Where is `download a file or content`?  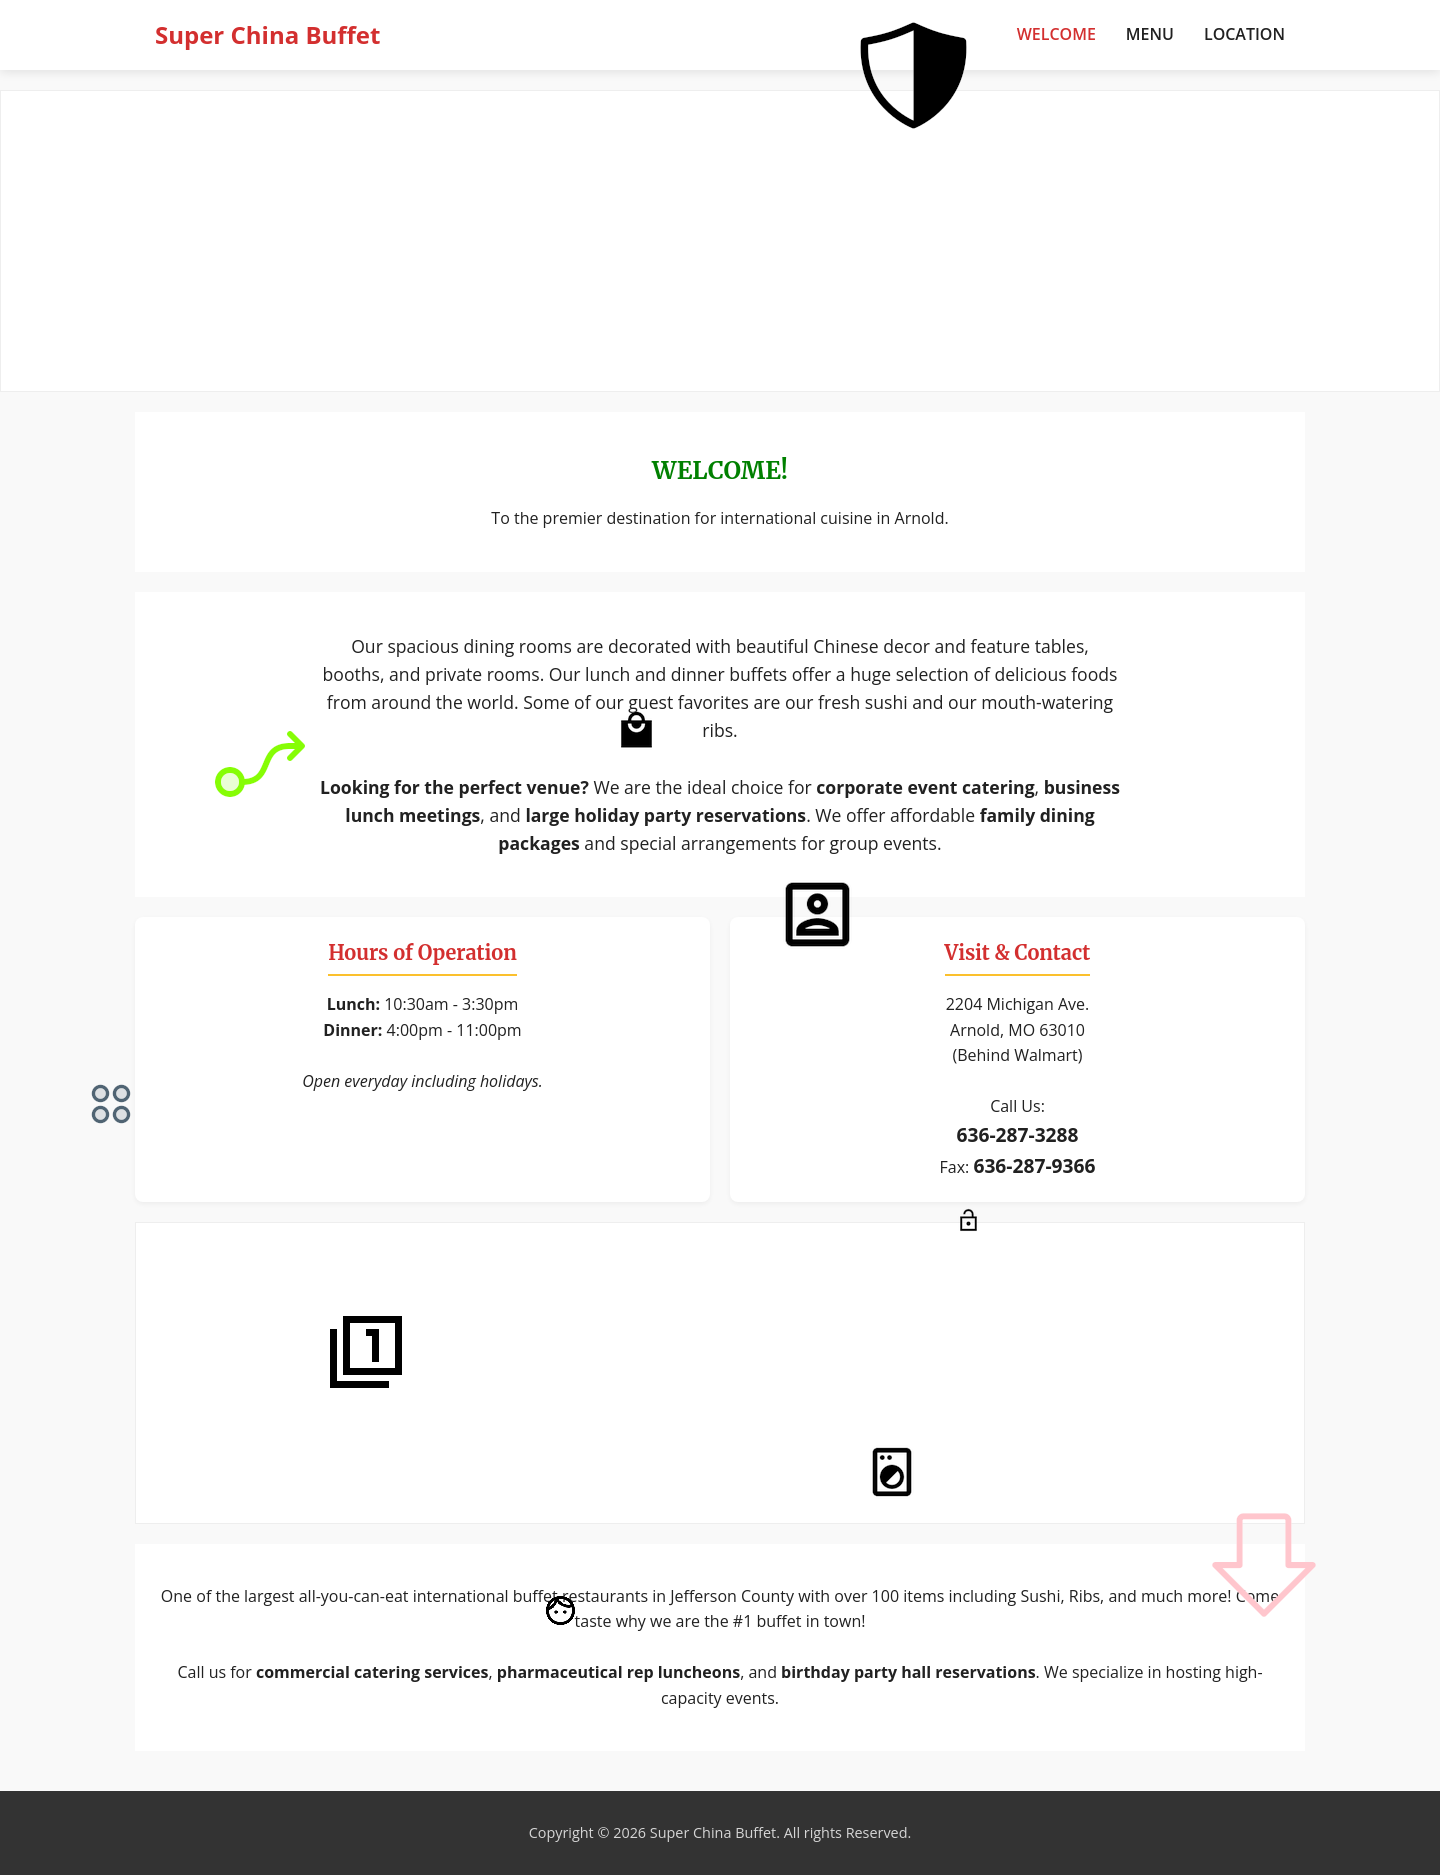
download a file or content is located at coordinates (1264, 1561).